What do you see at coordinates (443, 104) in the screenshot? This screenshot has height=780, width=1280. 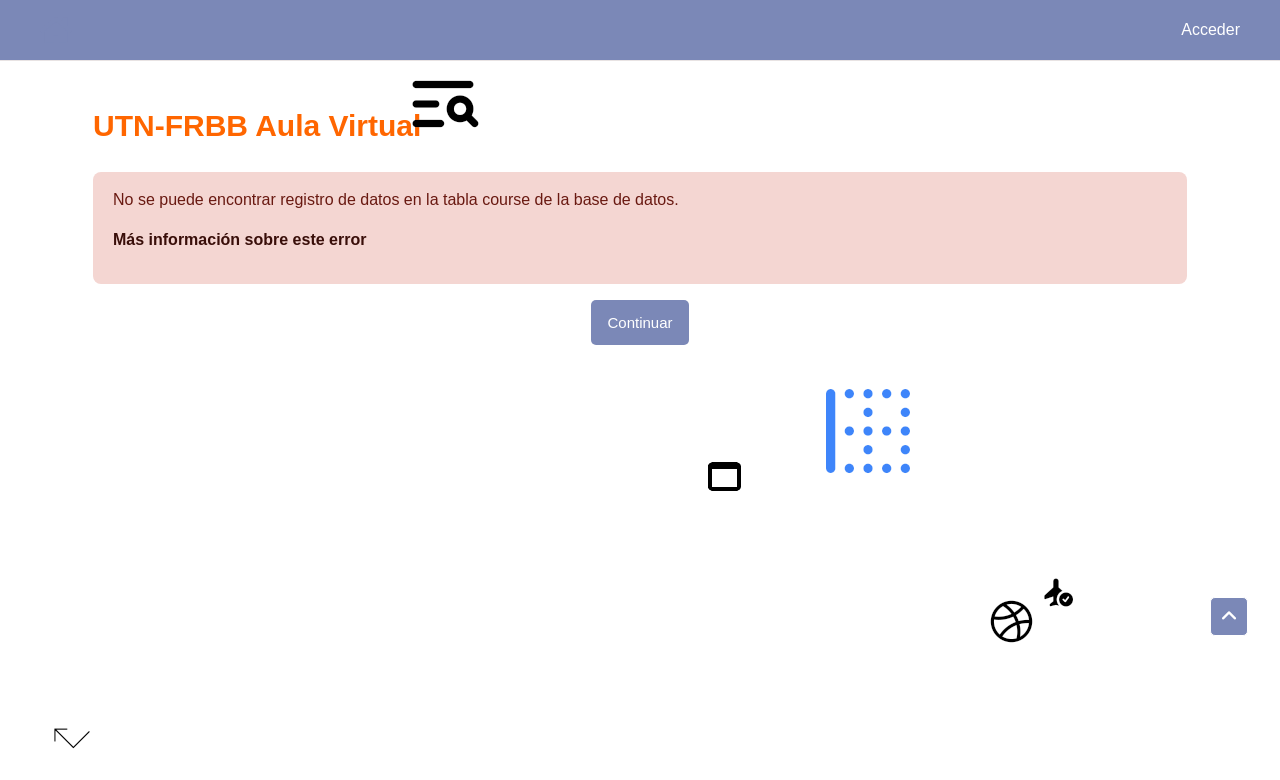 I see `search within a list` at bounding box center [443, 104].